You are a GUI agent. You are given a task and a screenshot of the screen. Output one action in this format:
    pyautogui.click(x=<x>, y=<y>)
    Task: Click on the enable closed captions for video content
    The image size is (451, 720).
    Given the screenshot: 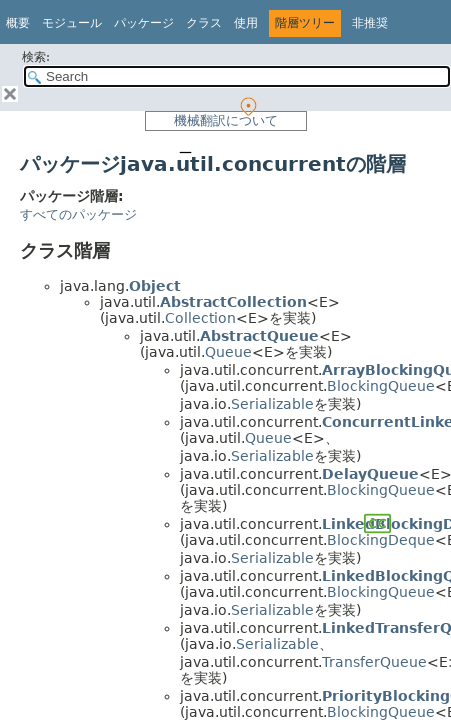 What is the action you would take?
    pyautogui.click(x=377, y=523)
    